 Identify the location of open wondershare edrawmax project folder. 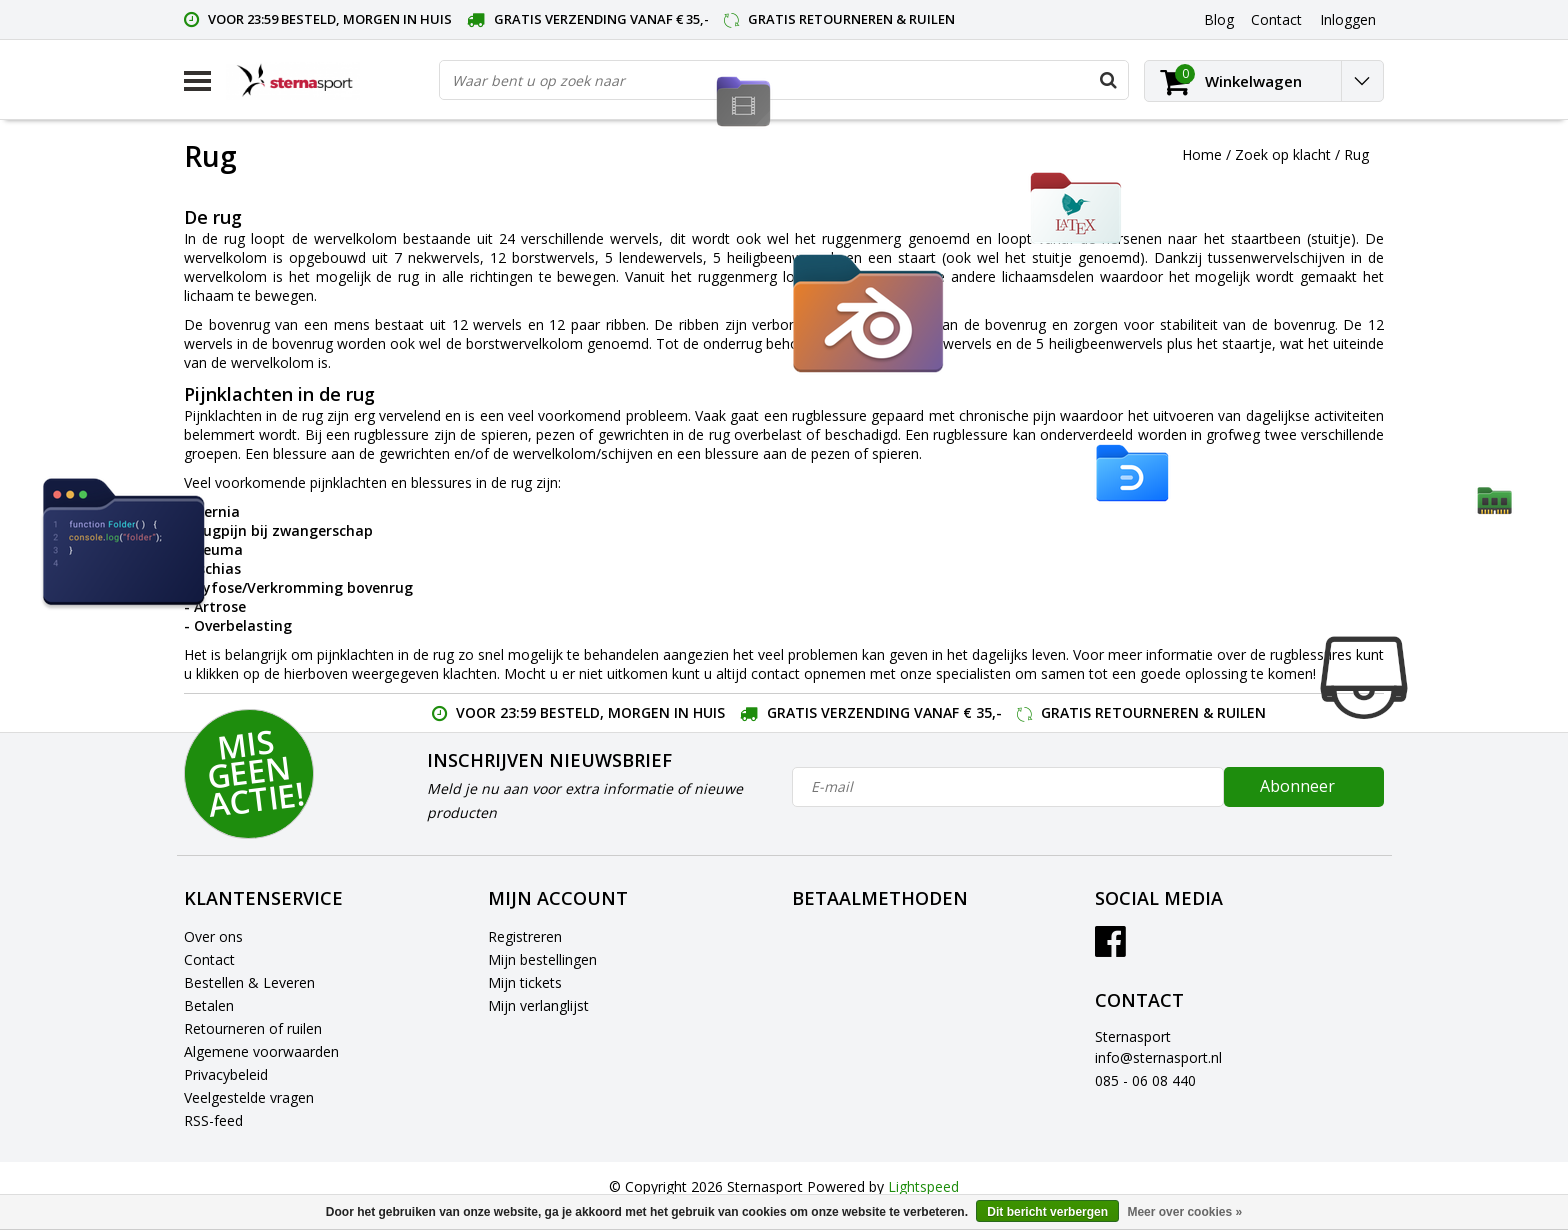
(1132, 475).